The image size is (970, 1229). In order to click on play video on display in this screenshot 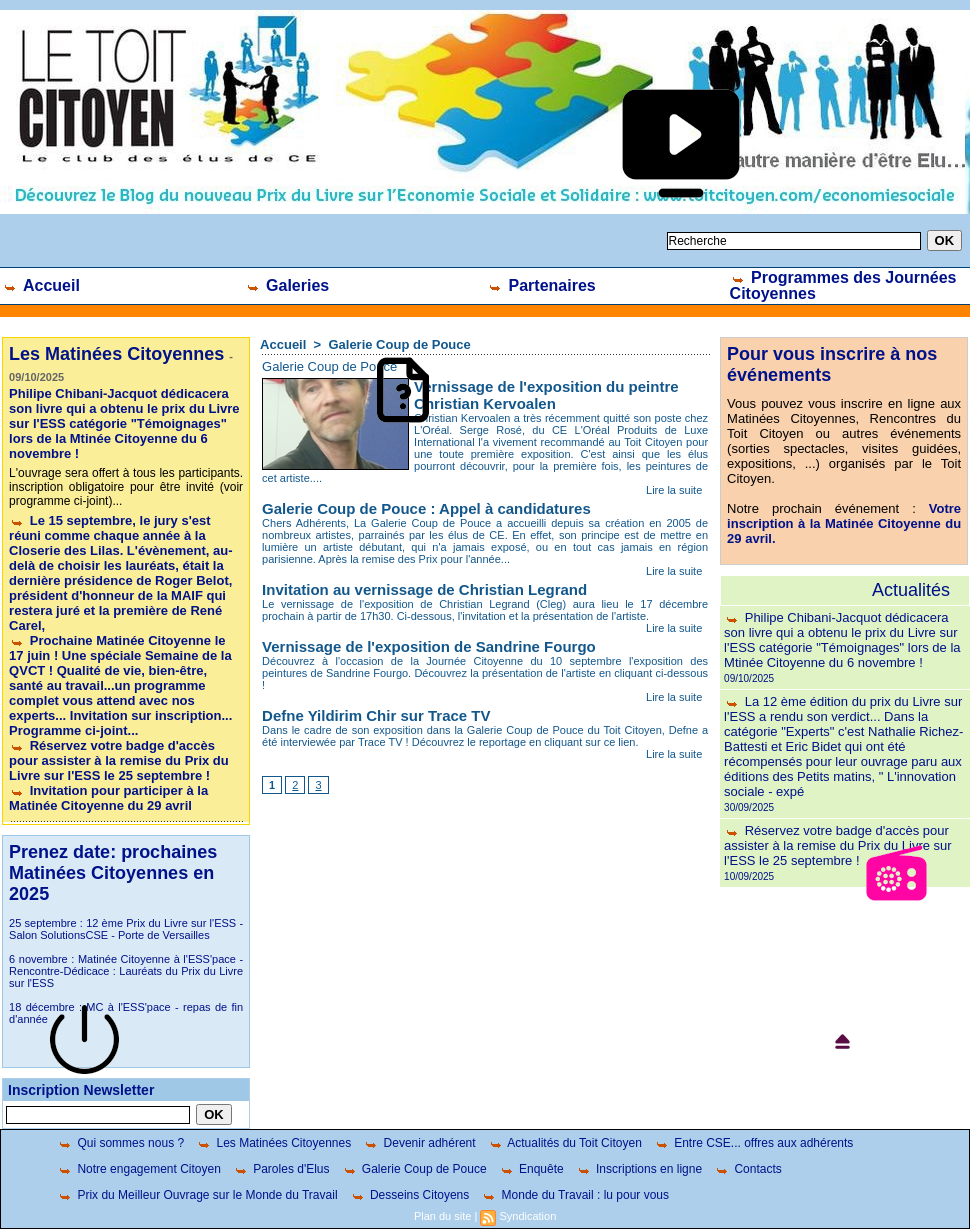, I will do `click(681, 139)`.